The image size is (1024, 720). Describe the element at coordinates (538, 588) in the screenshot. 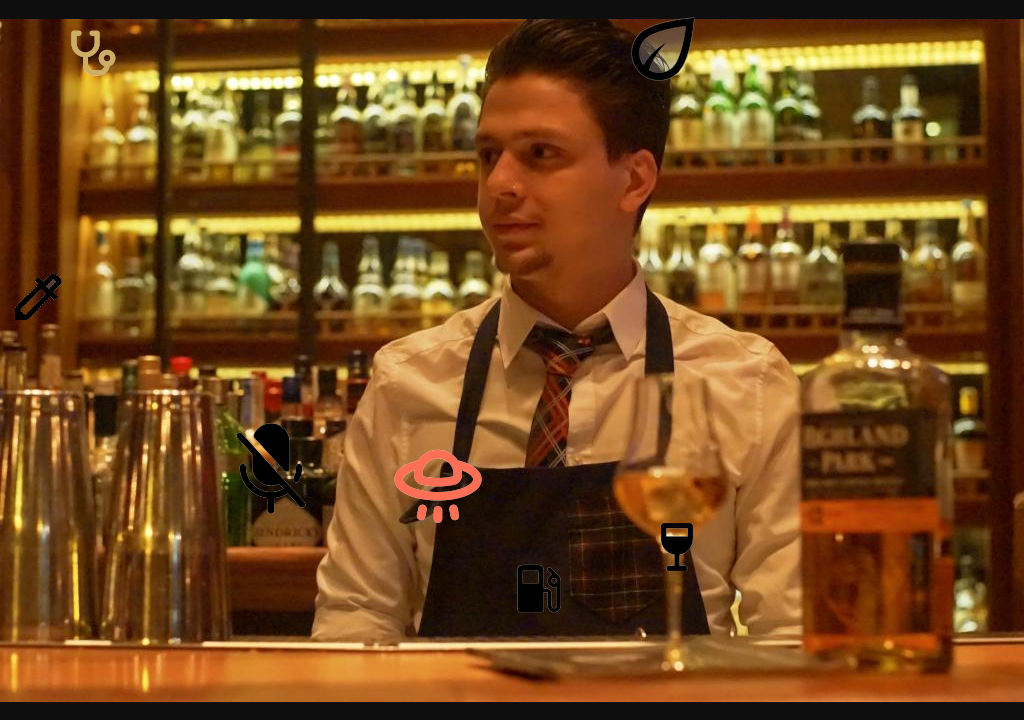

I see `find nearby gas stations` at that location.